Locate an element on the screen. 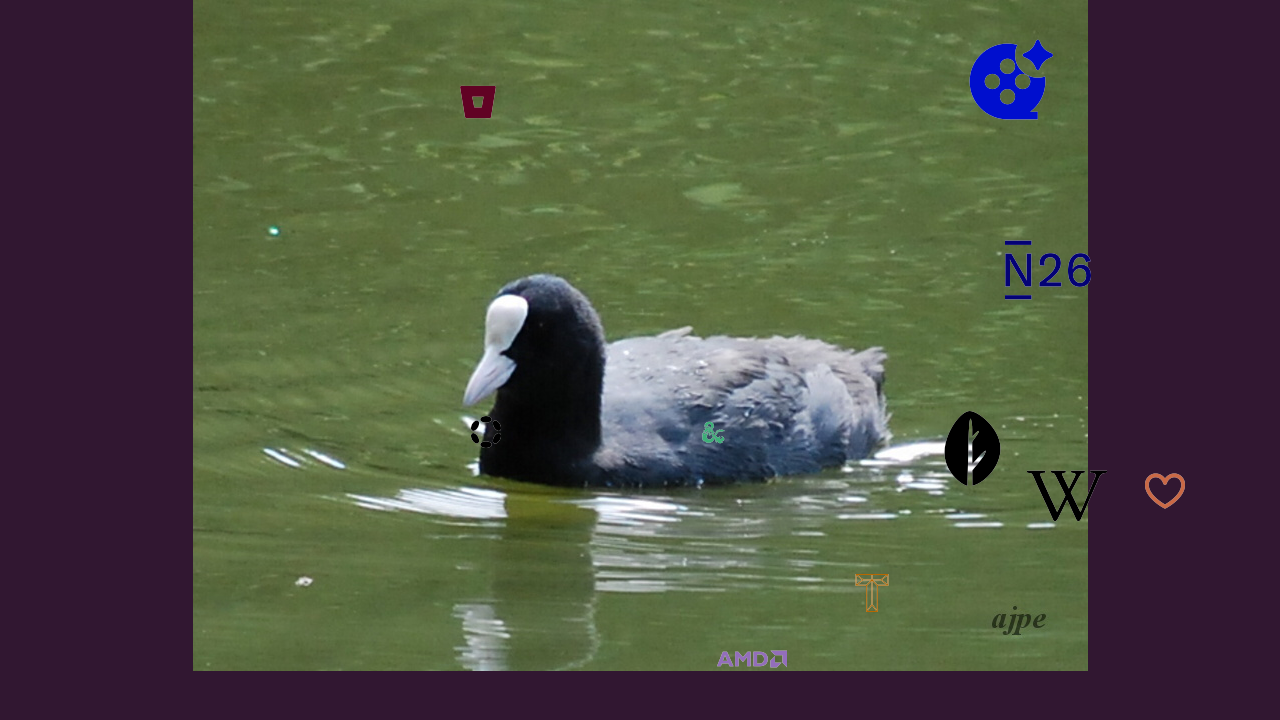  polkadot cryptocurrency or blockchain platform logo is located at coordinates (486, 432).